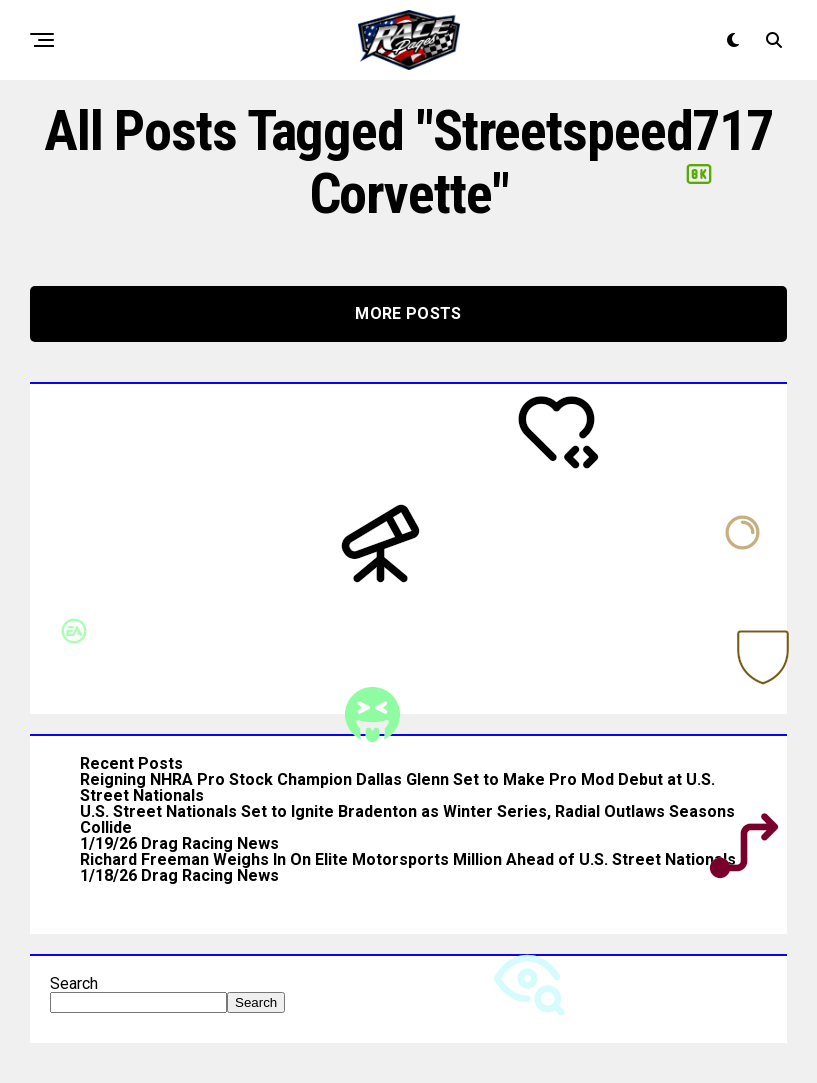  Describe the element at coordinates (744, 844) in the screenshot. I see `follow a guided path or tutorial` at that location.